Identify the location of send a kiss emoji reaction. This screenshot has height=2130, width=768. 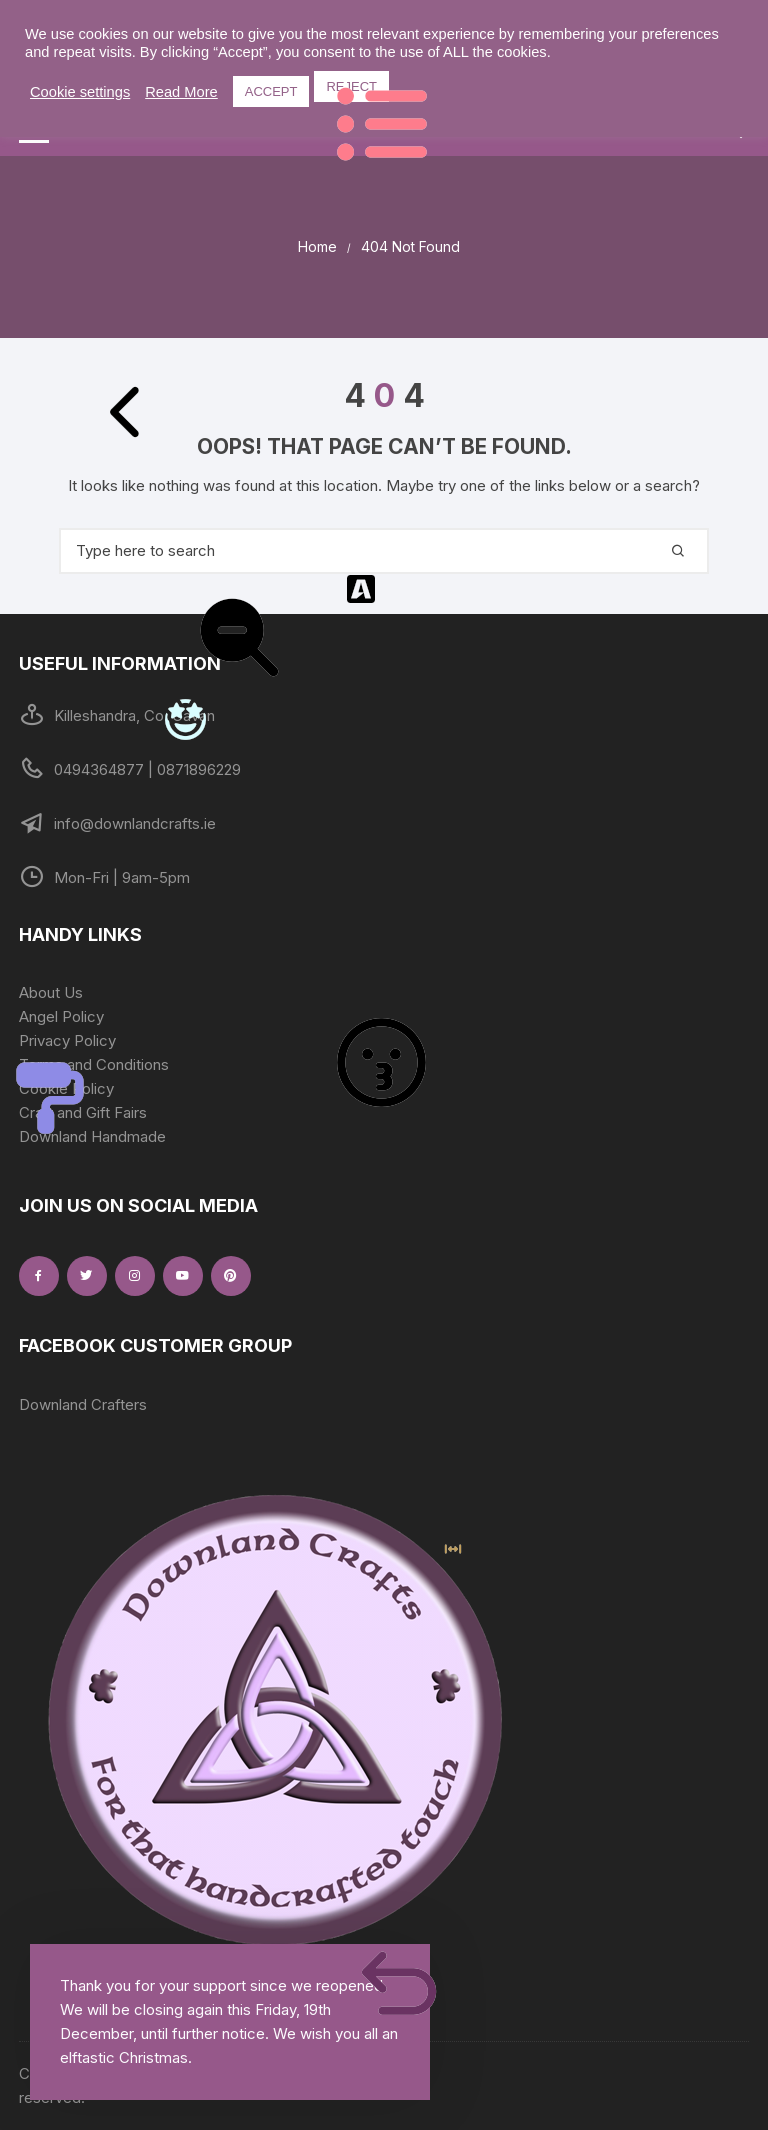
(381, 1062).